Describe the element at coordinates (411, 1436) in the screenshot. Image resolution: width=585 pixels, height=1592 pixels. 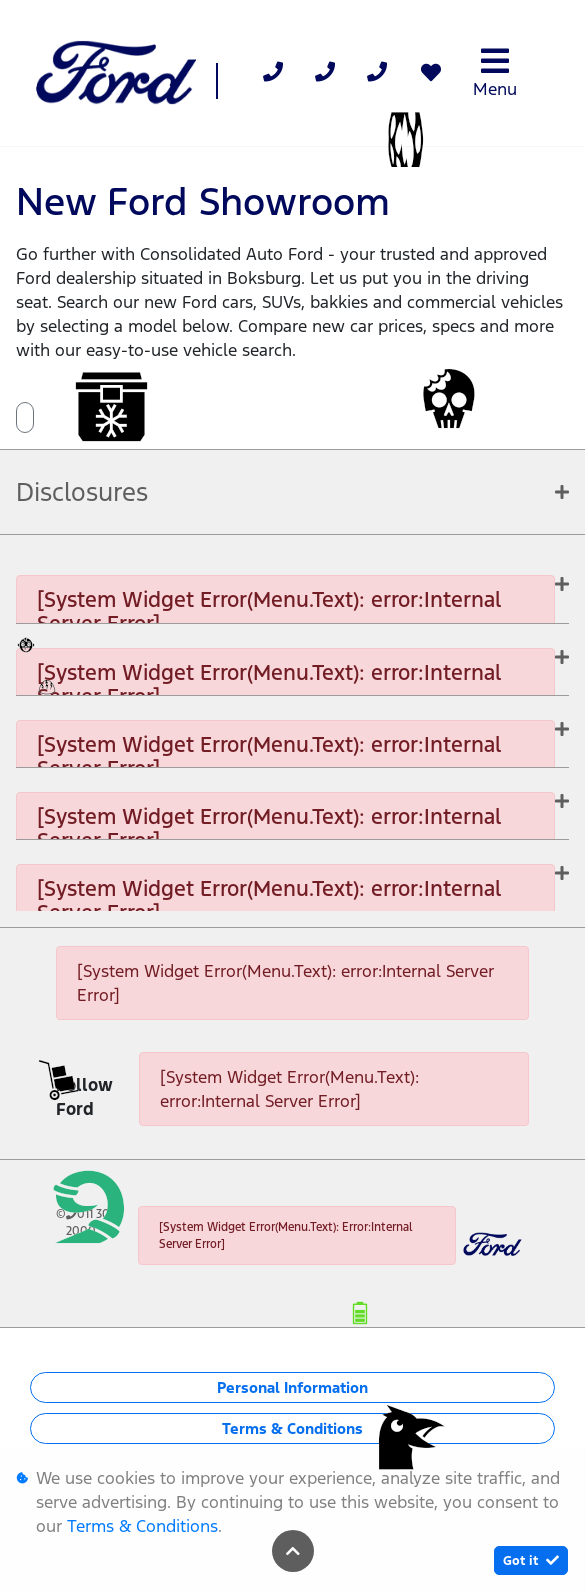
I see `share to twitter` at that location.